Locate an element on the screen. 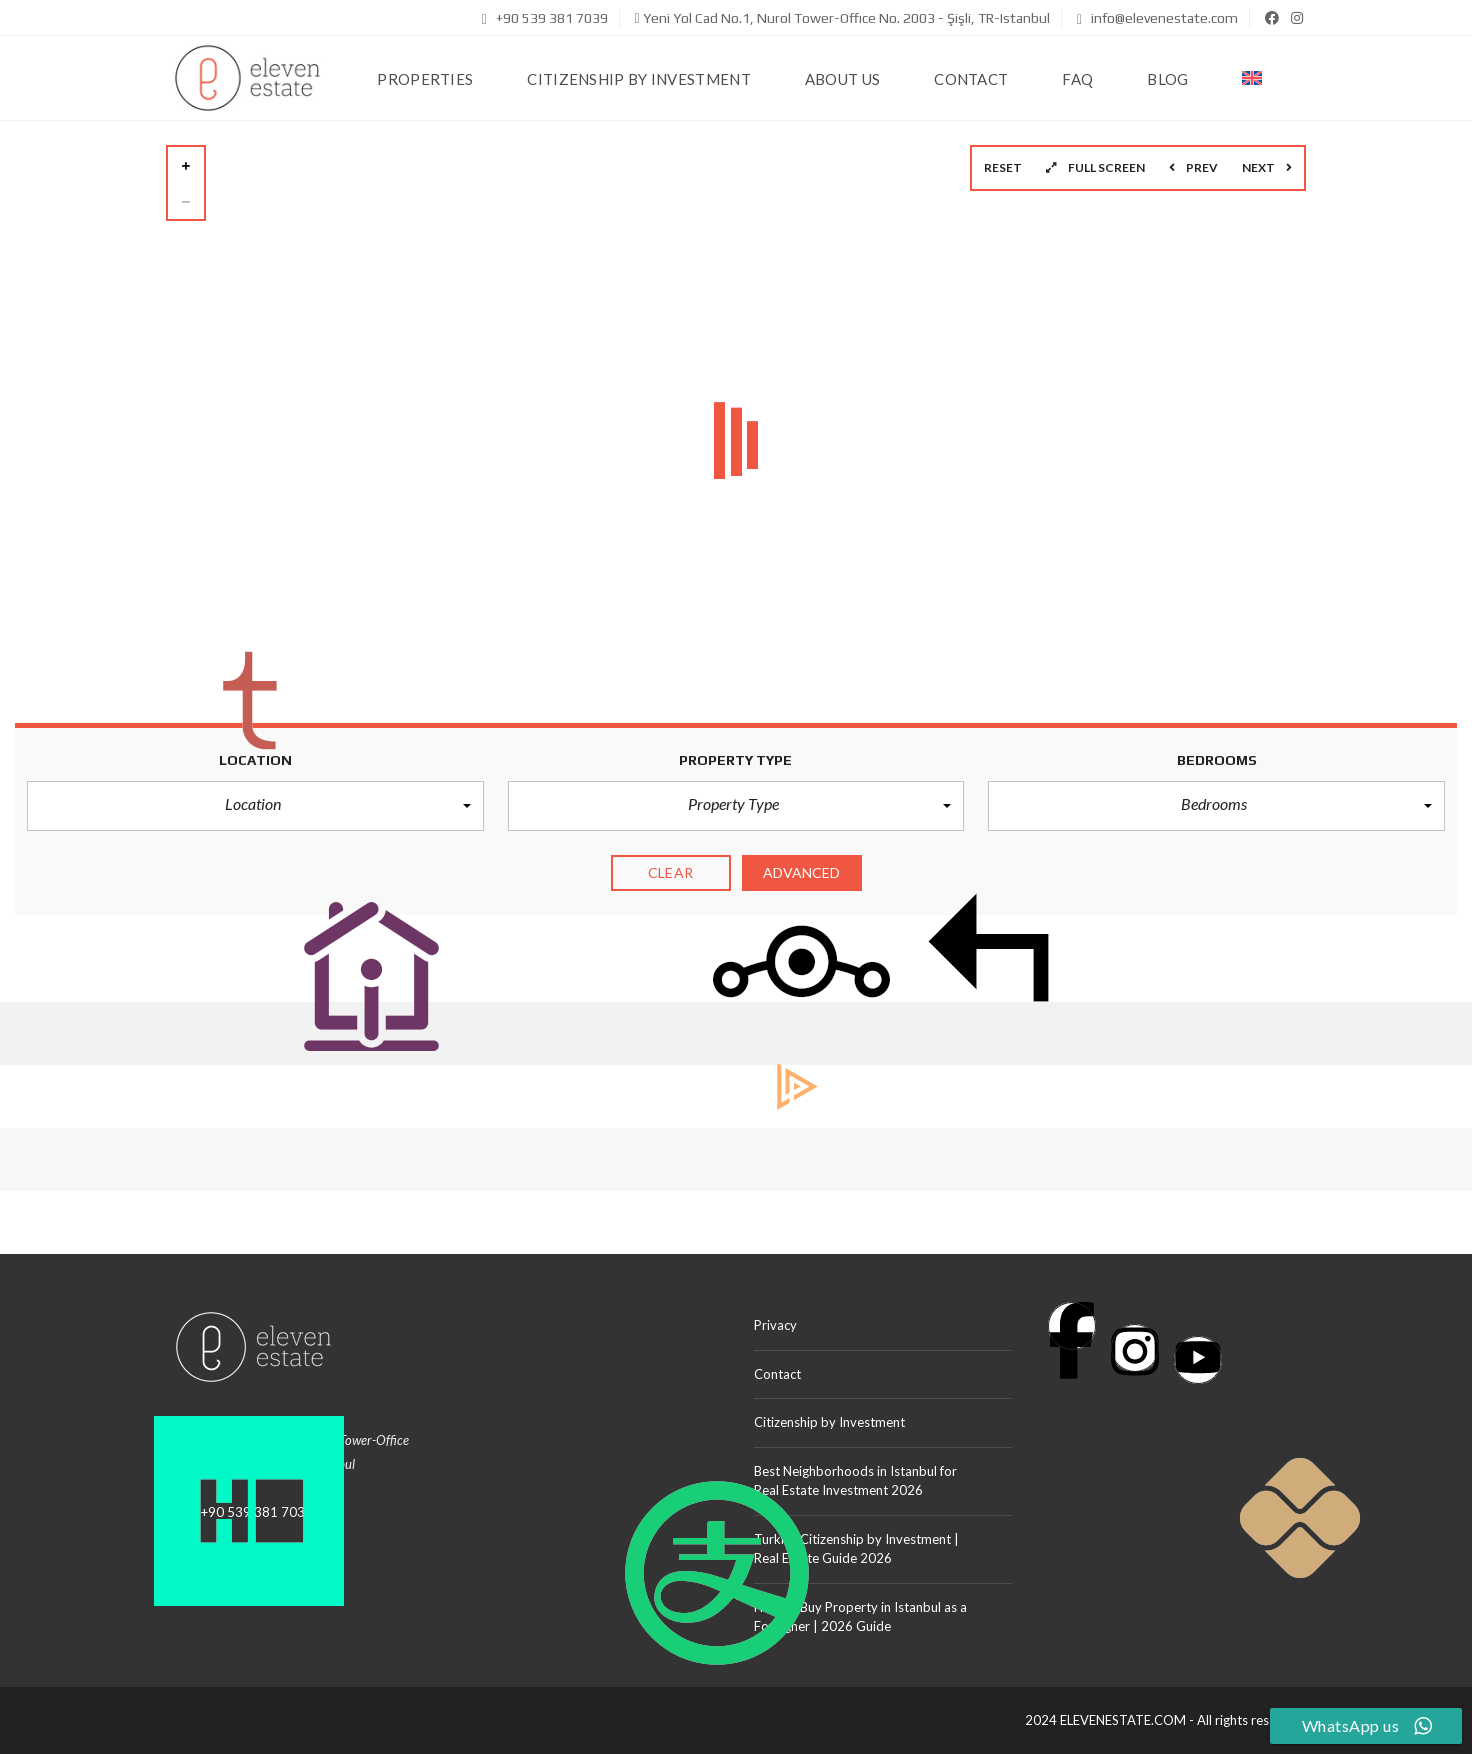  link to HackerRank profile is located at coordinates (249, 1511).